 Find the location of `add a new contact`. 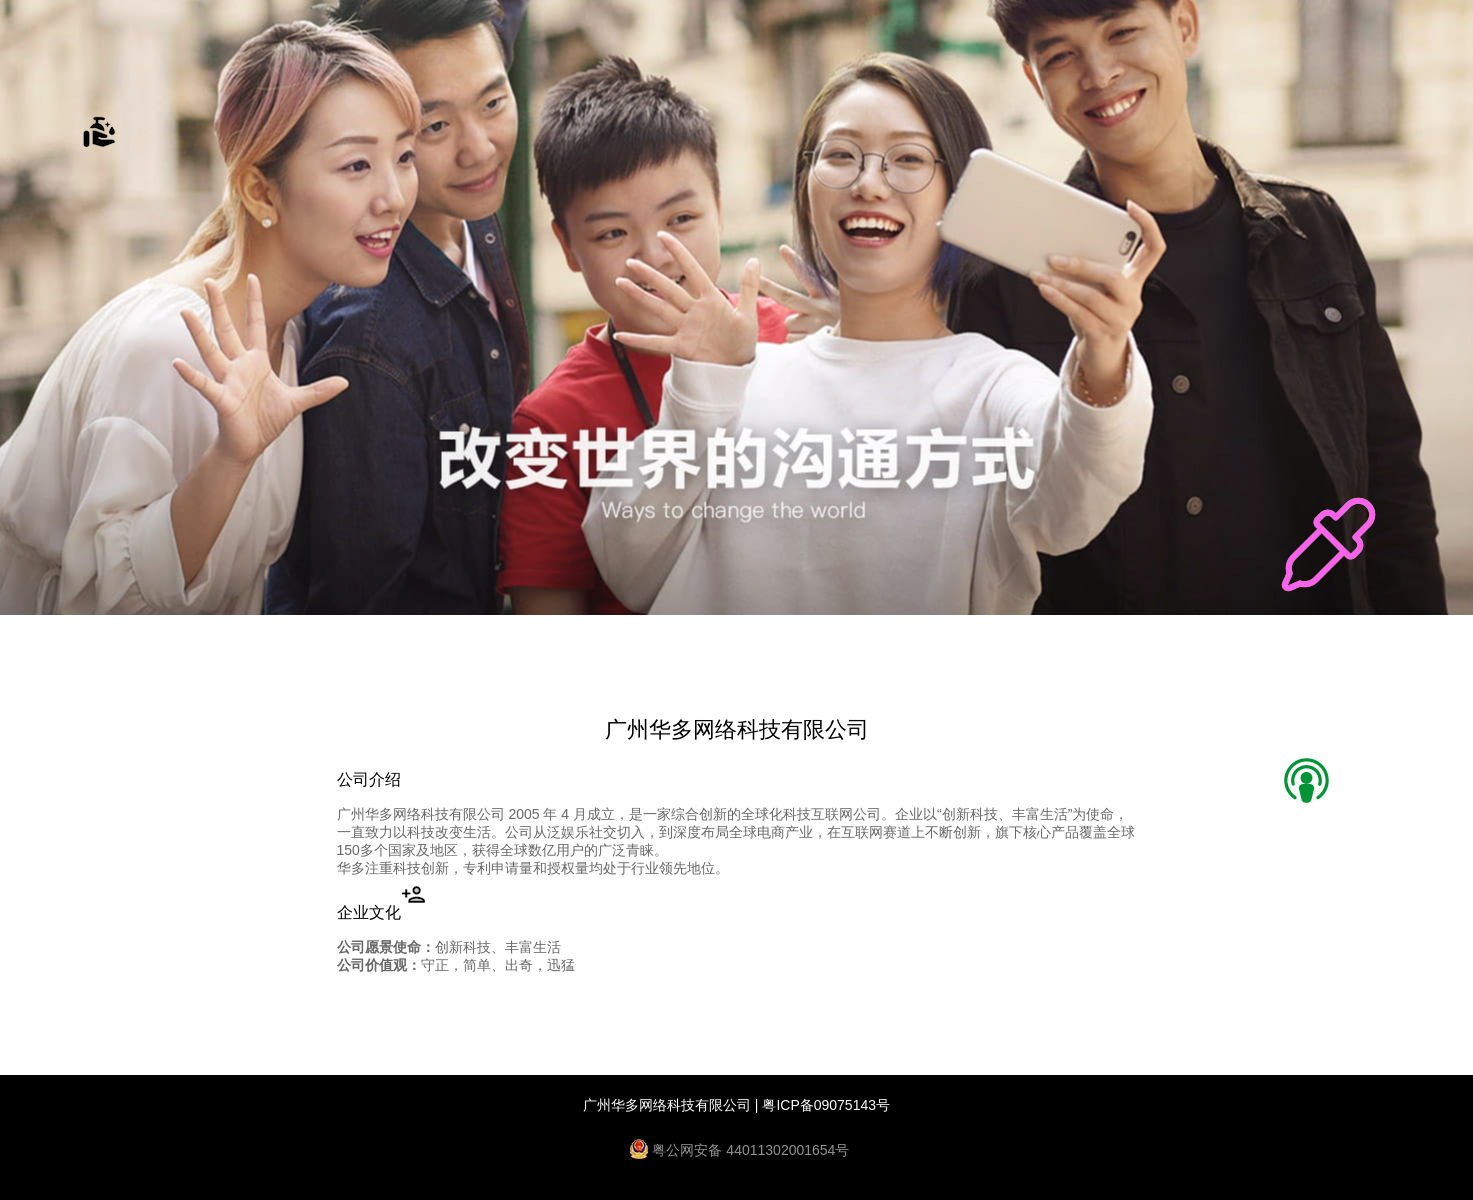

add a new contact is located at coordinates (413, 894).